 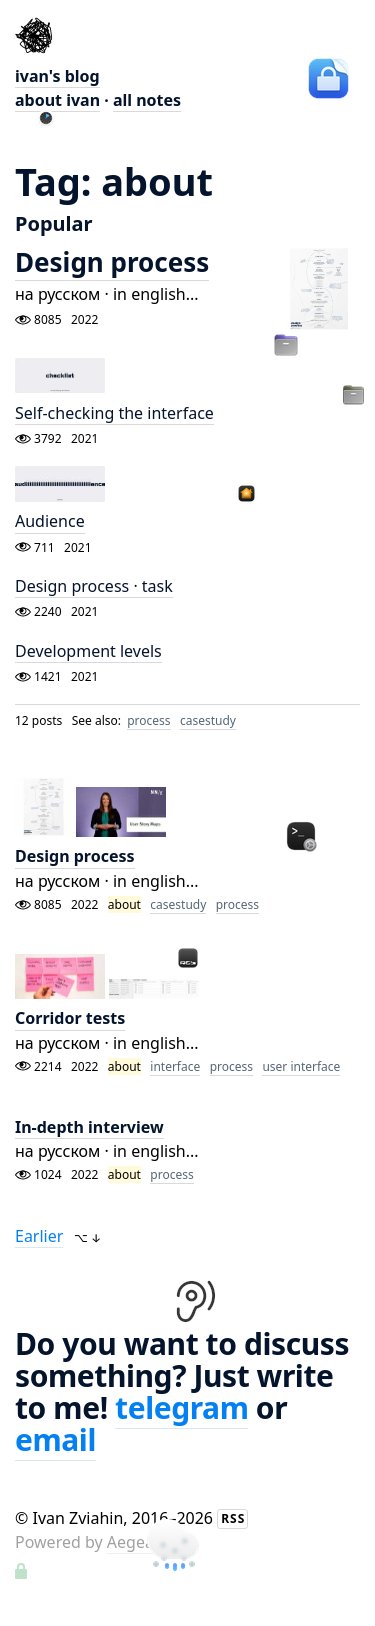 I want to click on open safe eyes app for screen break reminders, so click(x=46, y=118).